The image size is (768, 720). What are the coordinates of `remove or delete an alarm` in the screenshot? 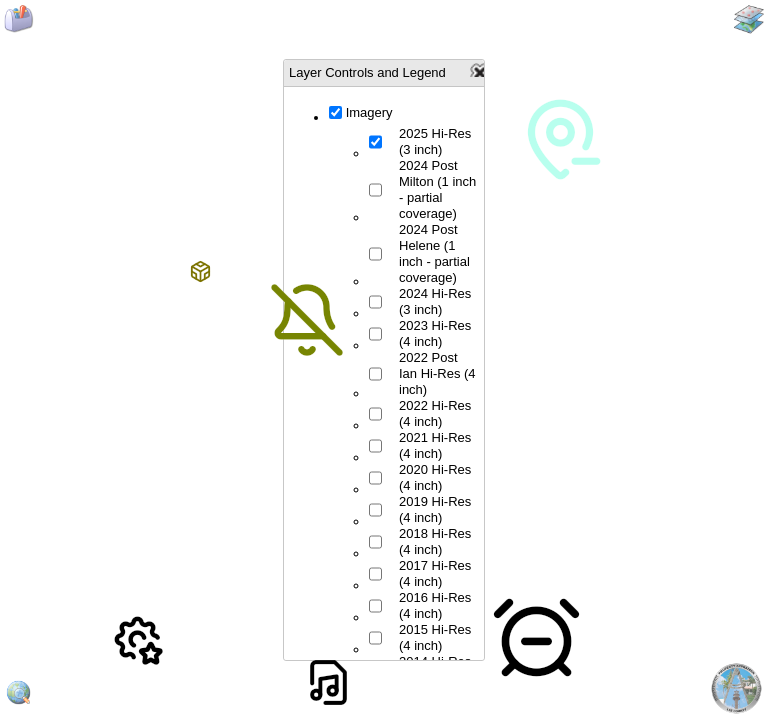 It's located at (536, 637).